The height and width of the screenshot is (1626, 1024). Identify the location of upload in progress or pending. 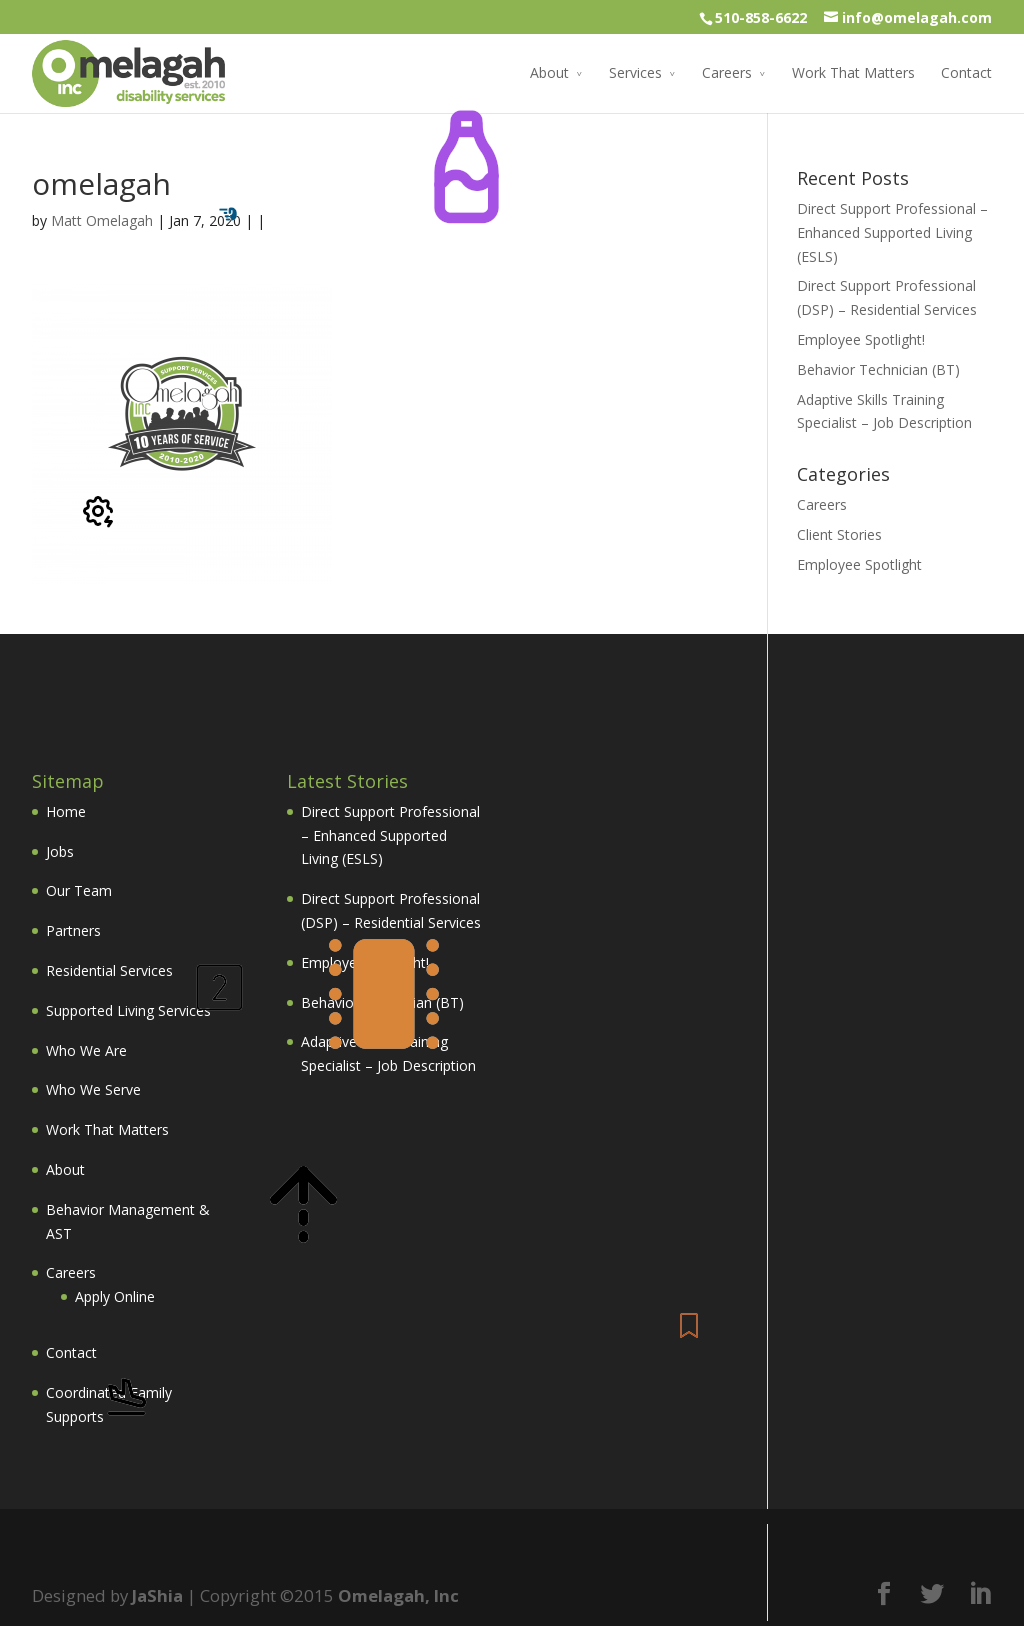
(303, 1204).